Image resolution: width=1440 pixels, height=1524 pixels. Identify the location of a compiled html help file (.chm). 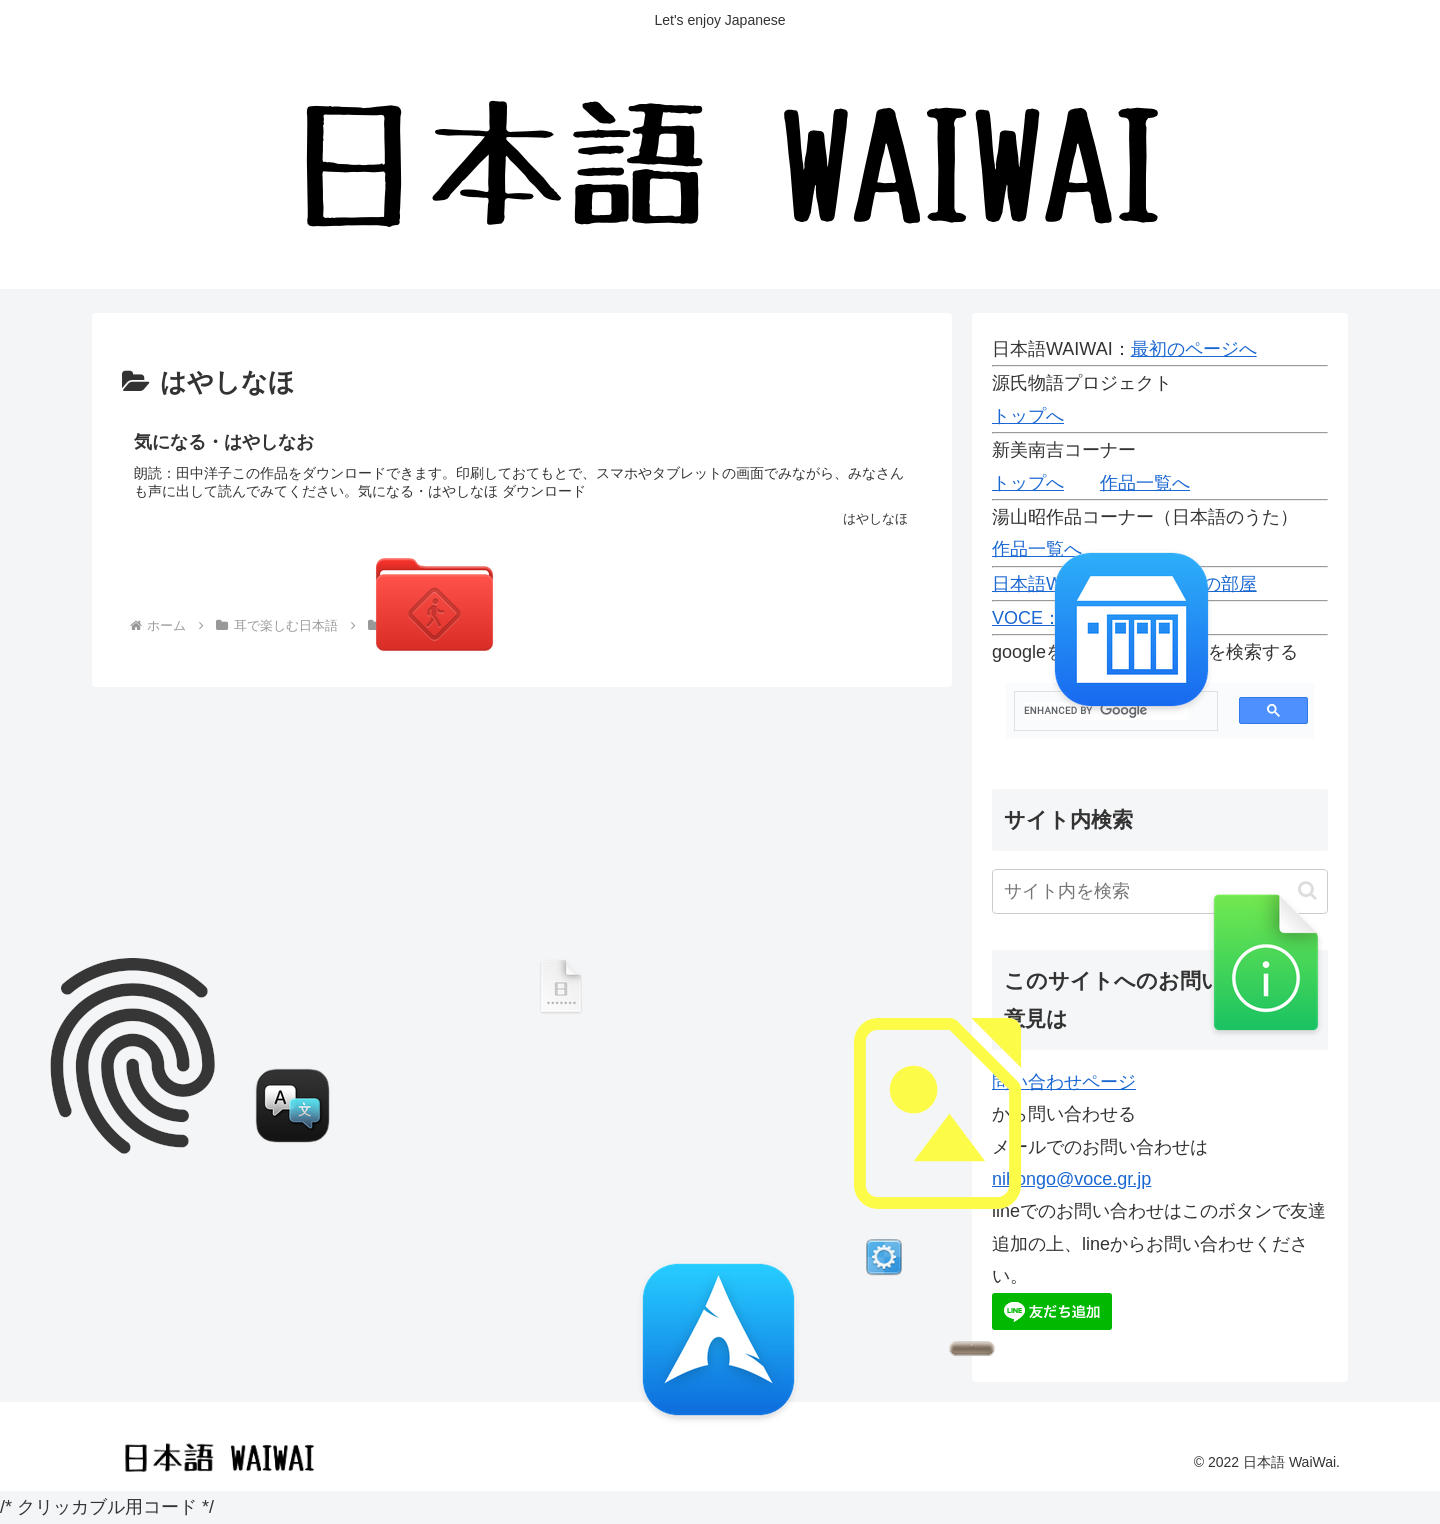
(1266, 965).